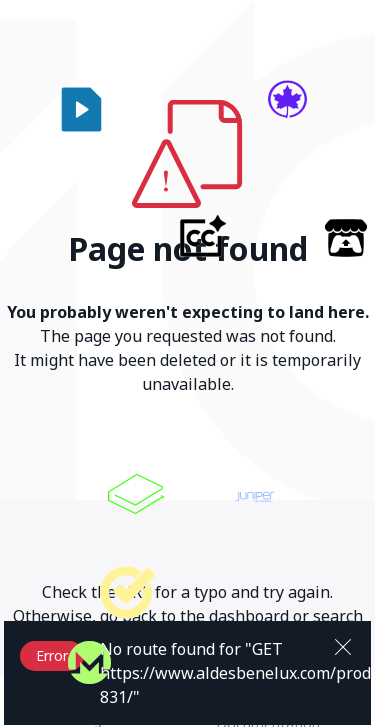  I want to click on monero cryptocurrency logo, so click(89, 662).